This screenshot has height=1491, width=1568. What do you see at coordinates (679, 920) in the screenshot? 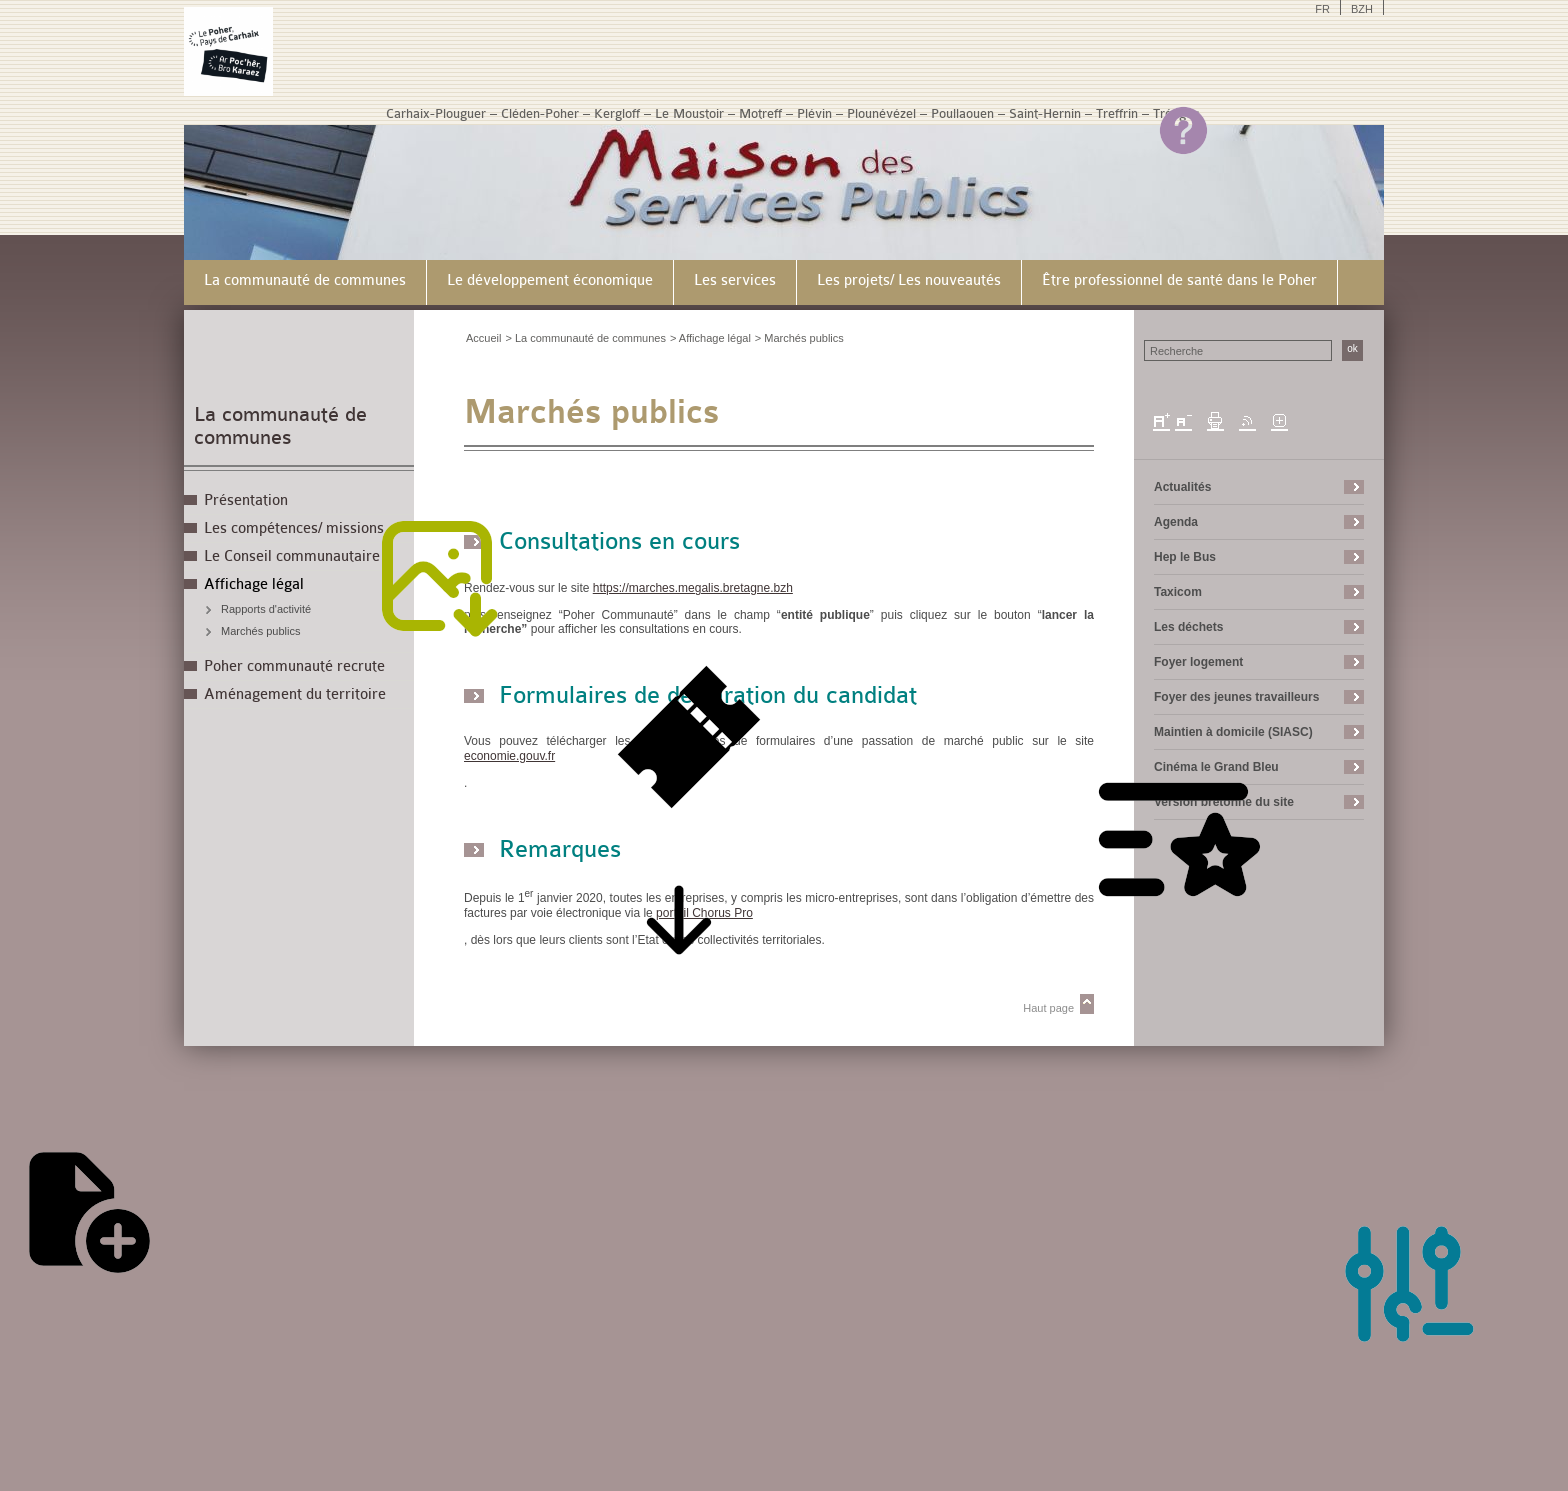
I see `scroll down or view more content` at bounding box center [679, 920].